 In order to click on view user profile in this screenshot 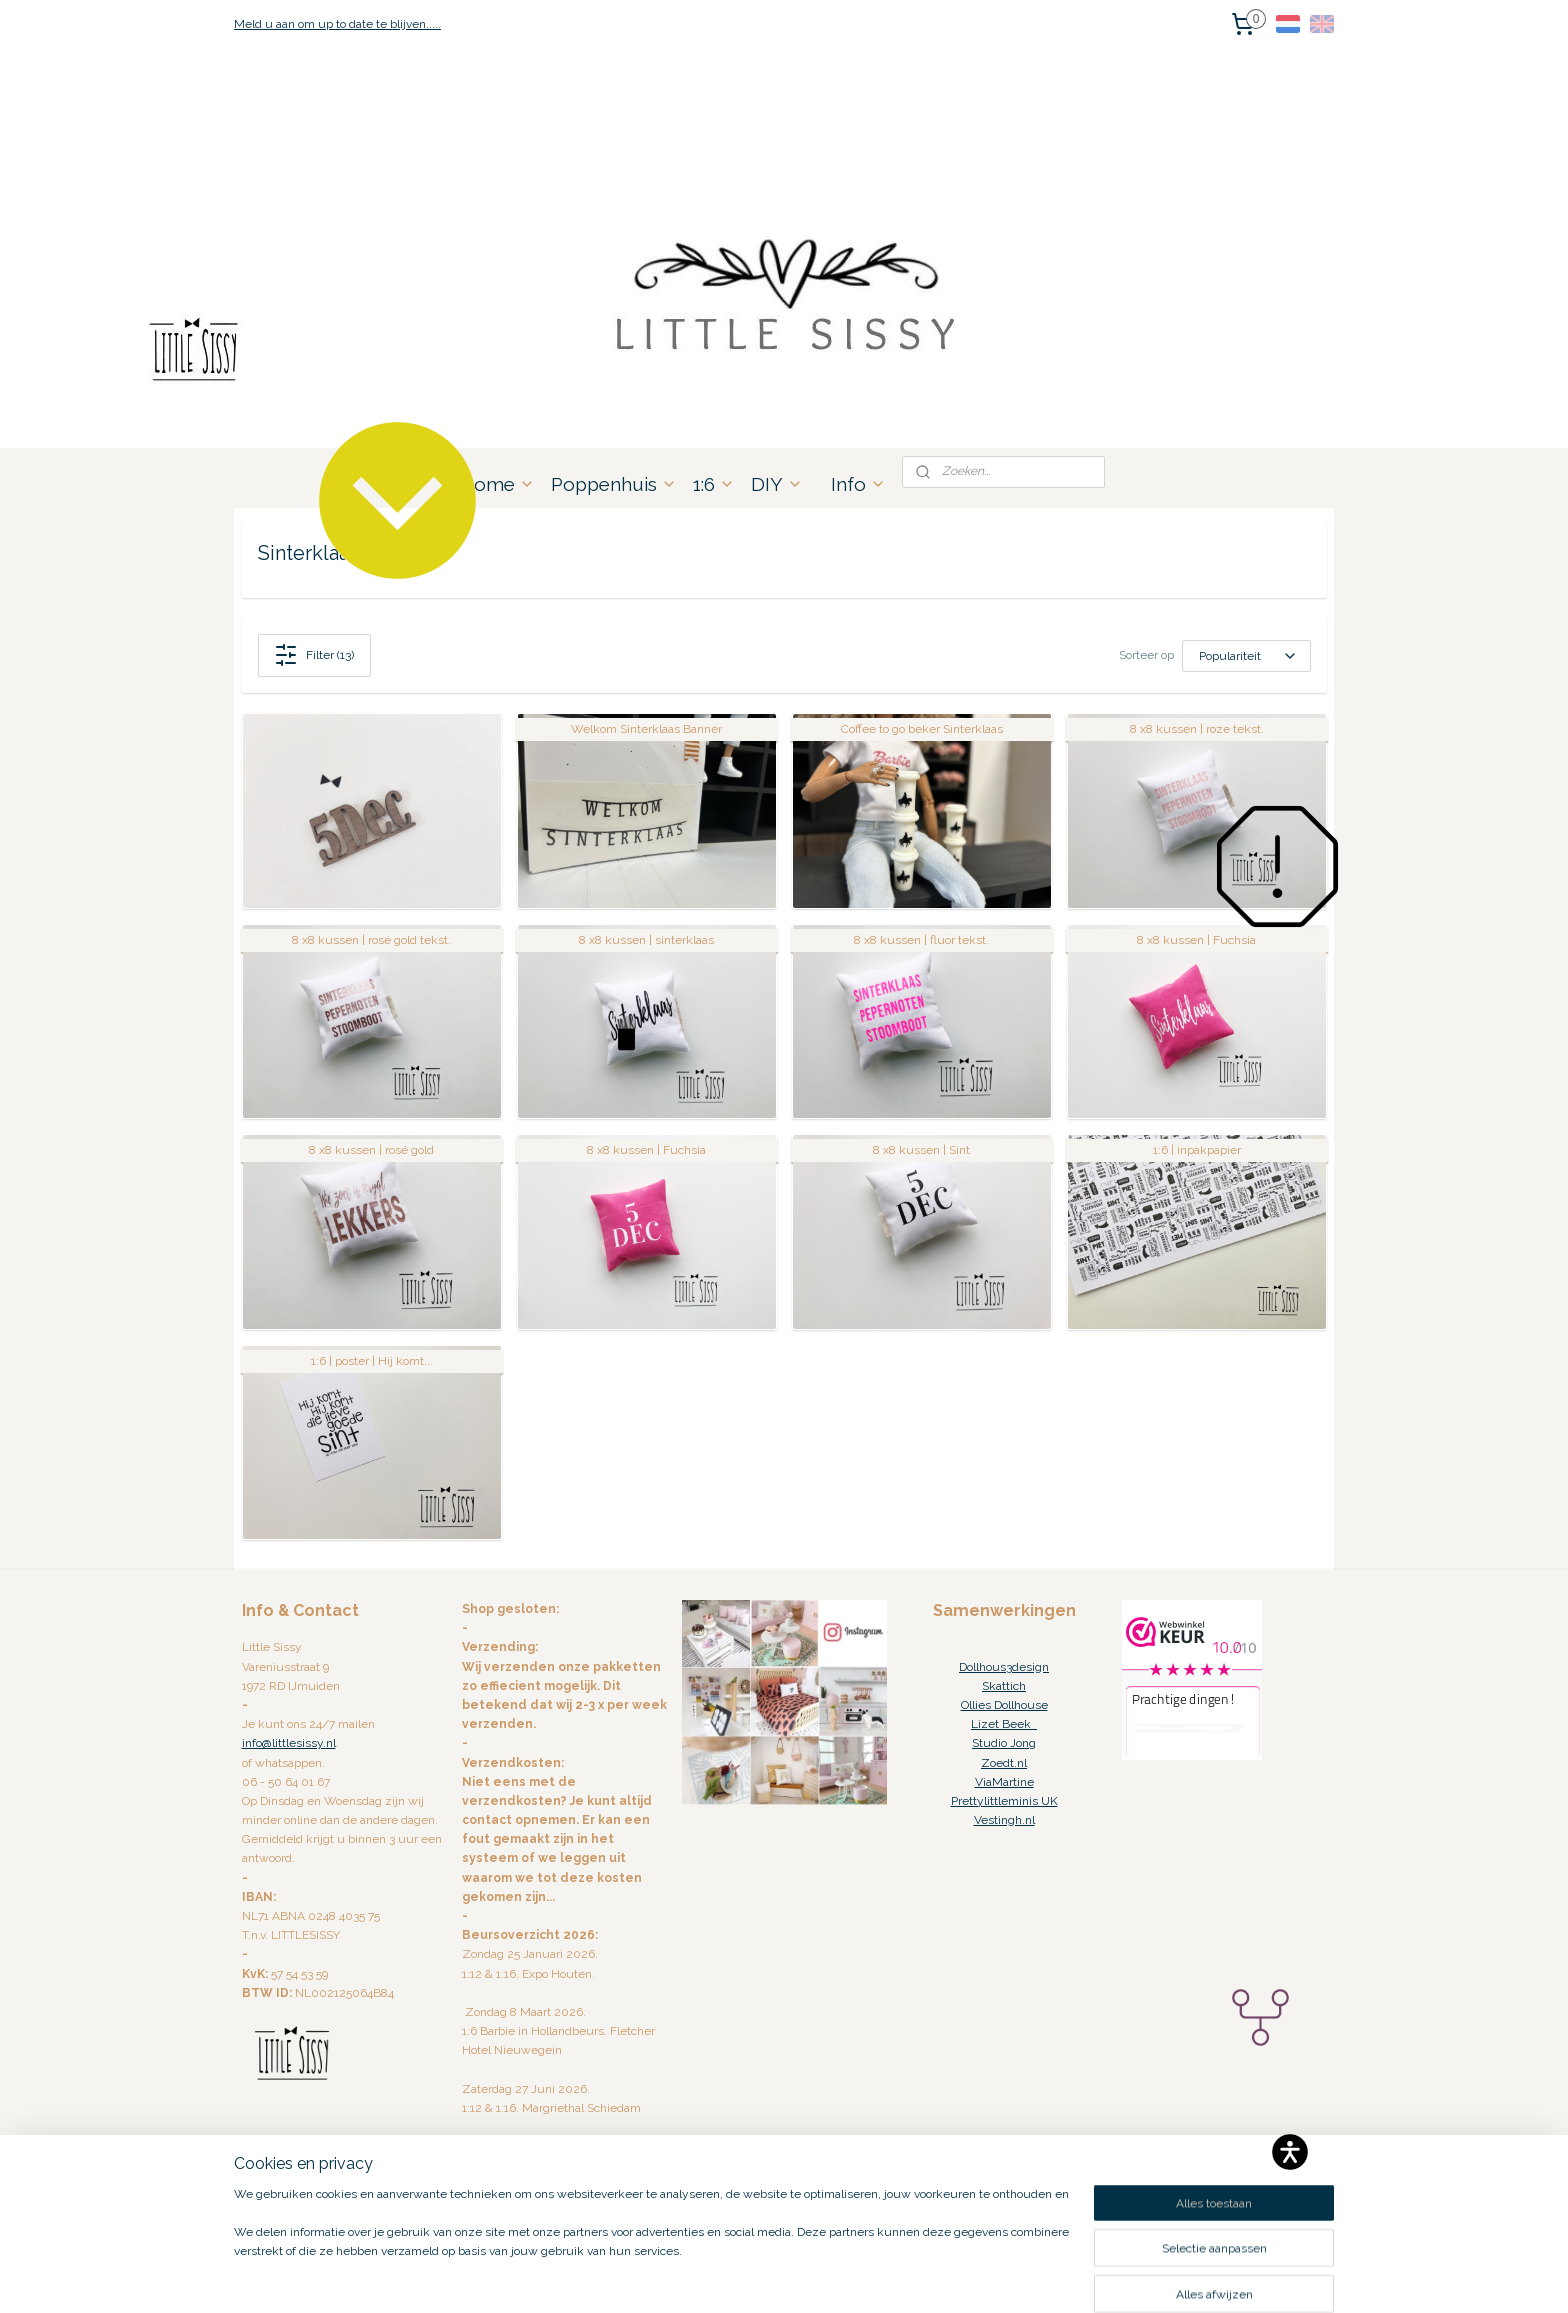, I will do `click(1290, 2152)`.